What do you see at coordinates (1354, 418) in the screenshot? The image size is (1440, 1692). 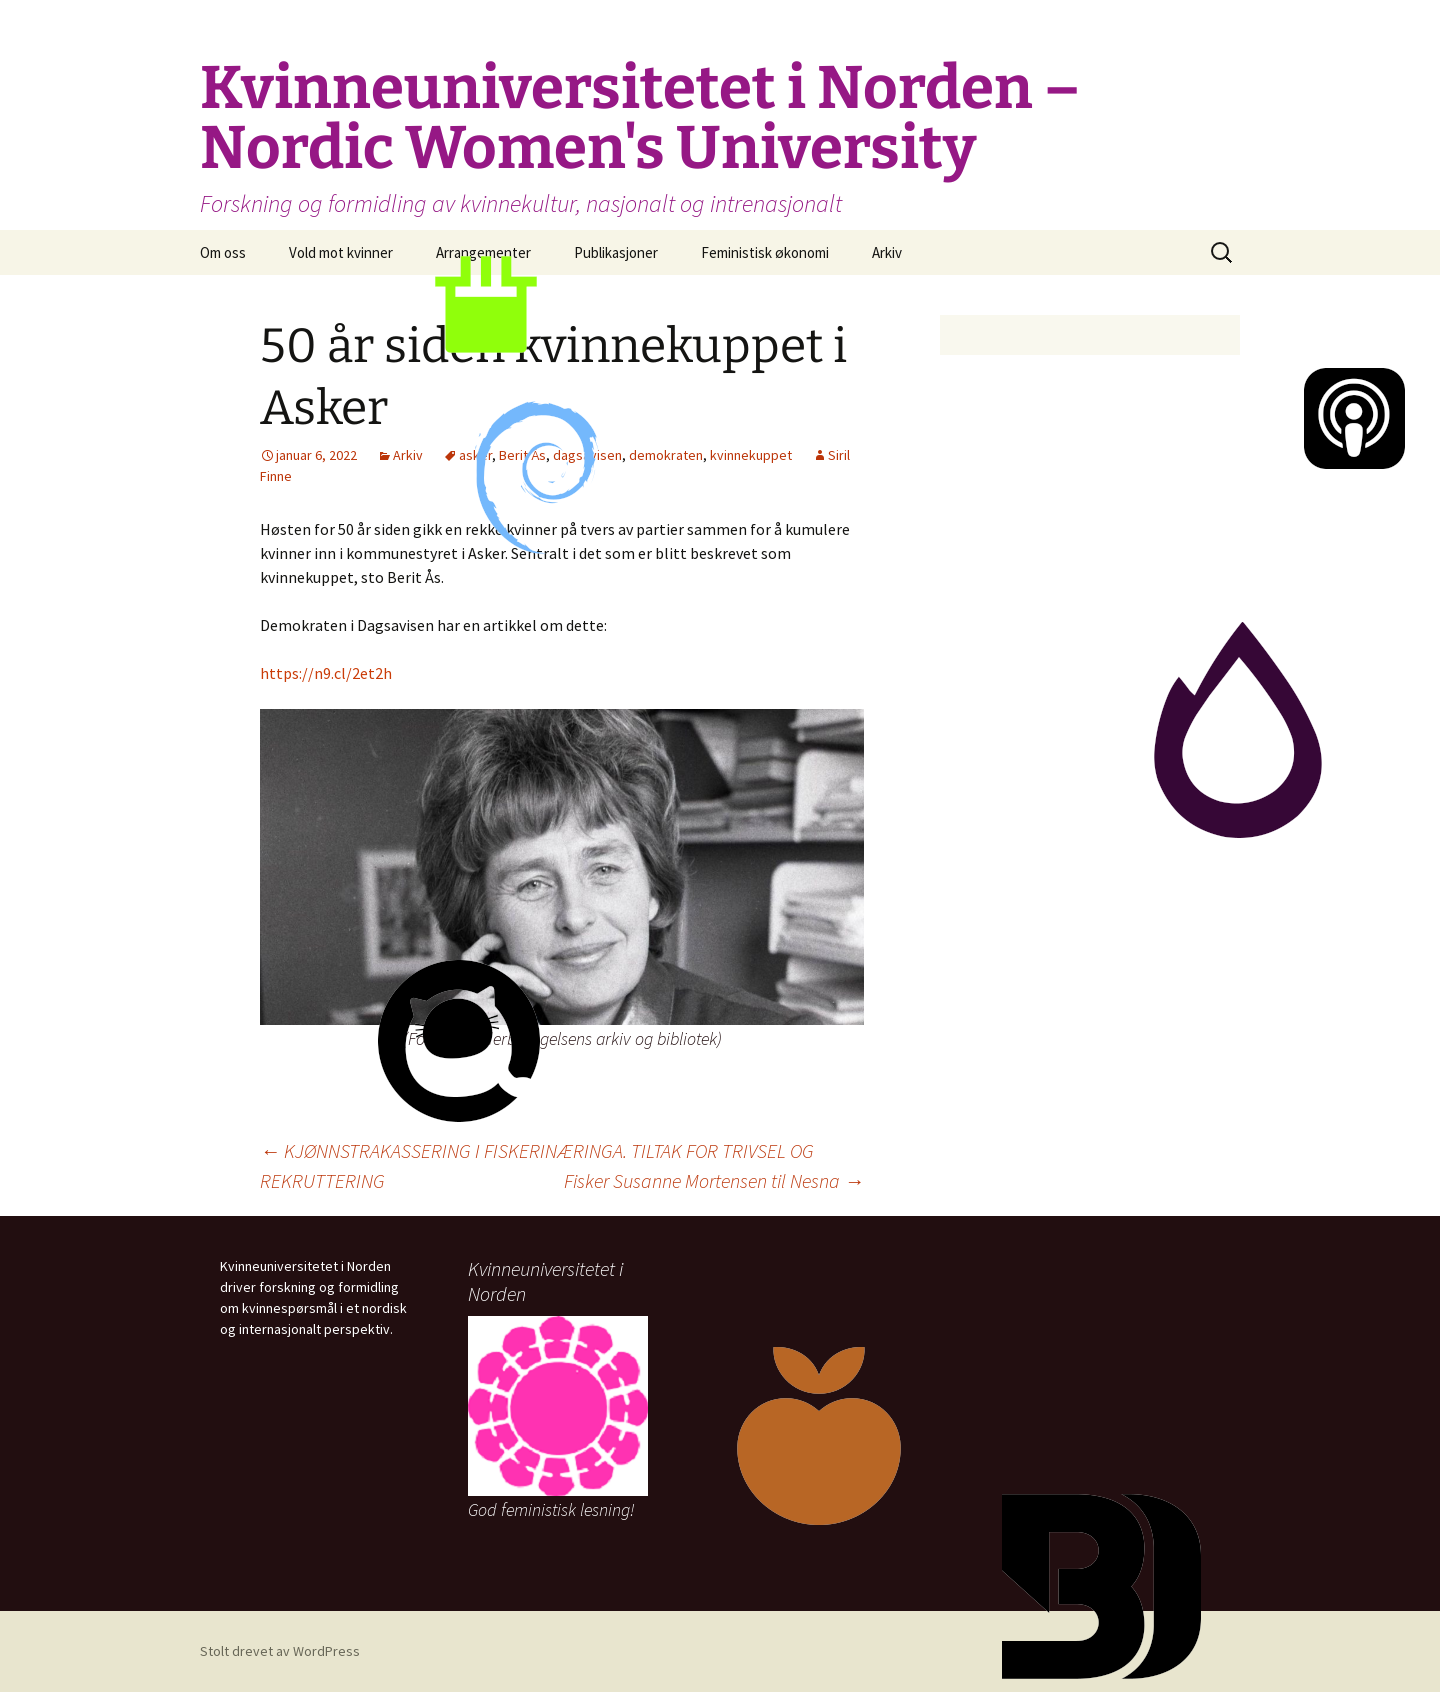 I see `open apple podcasts app` at bounding box center [1354, 418].